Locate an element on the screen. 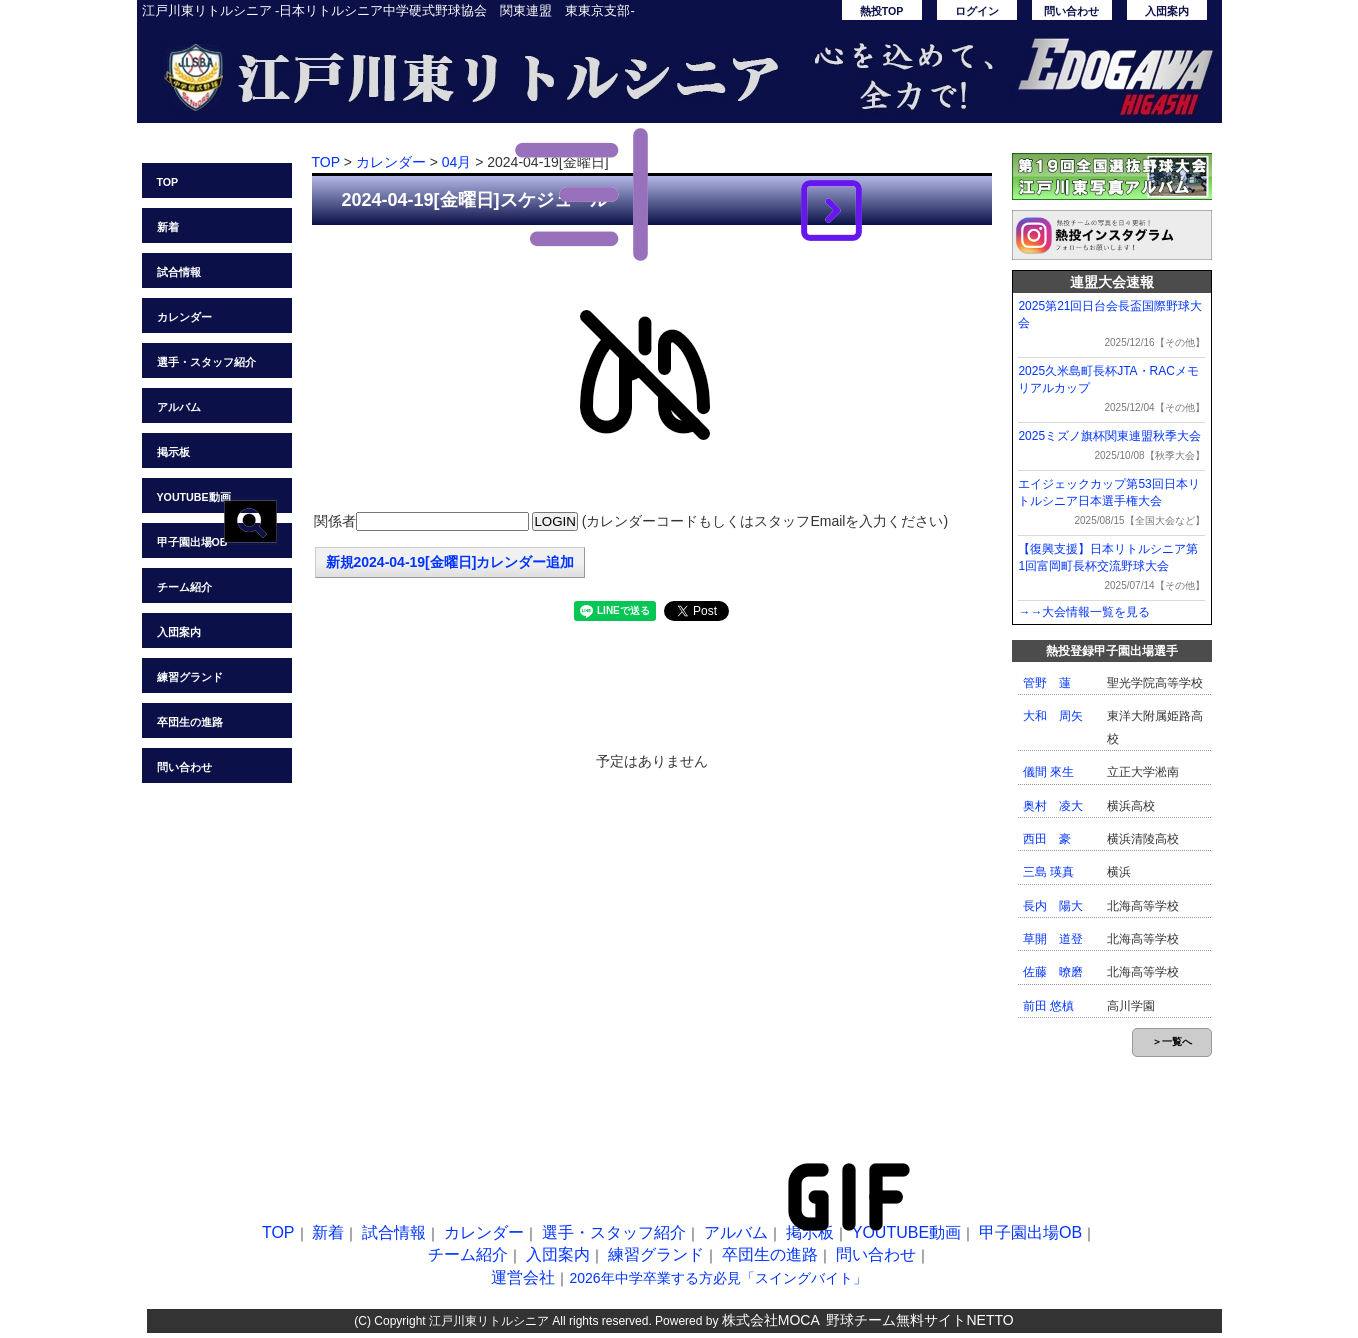 The image size is (1358, 1338). align text to the right is located at coordinates (581, 194).